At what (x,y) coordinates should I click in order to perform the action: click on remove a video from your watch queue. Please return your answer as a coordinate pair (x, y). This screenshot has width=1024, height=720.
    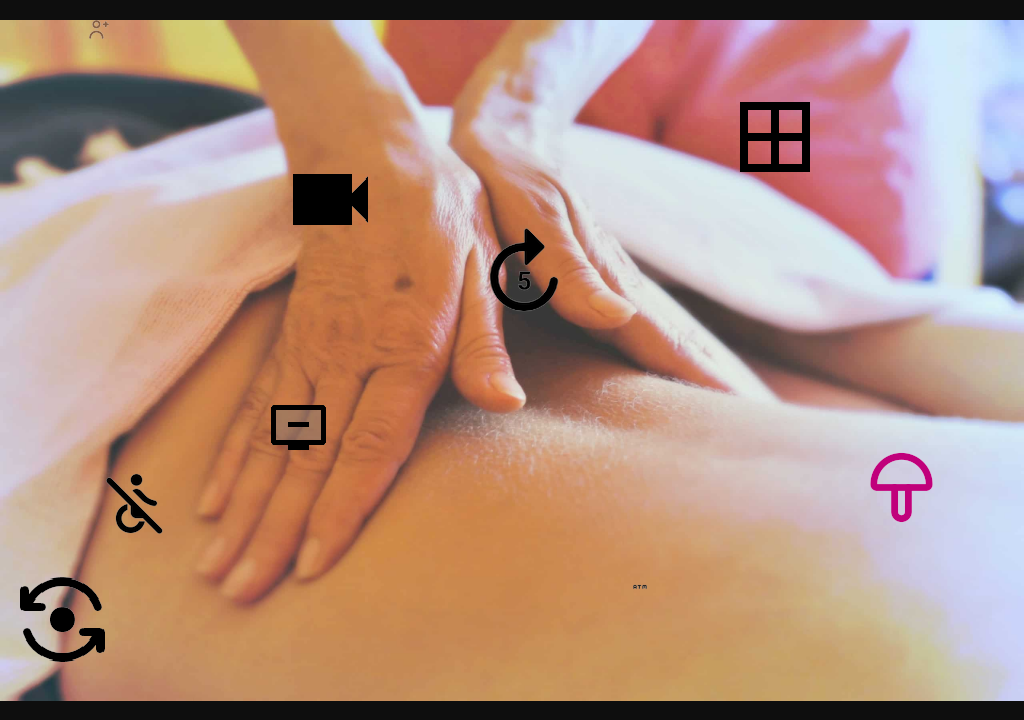
    Looking at the image, I should click on (298, 427).